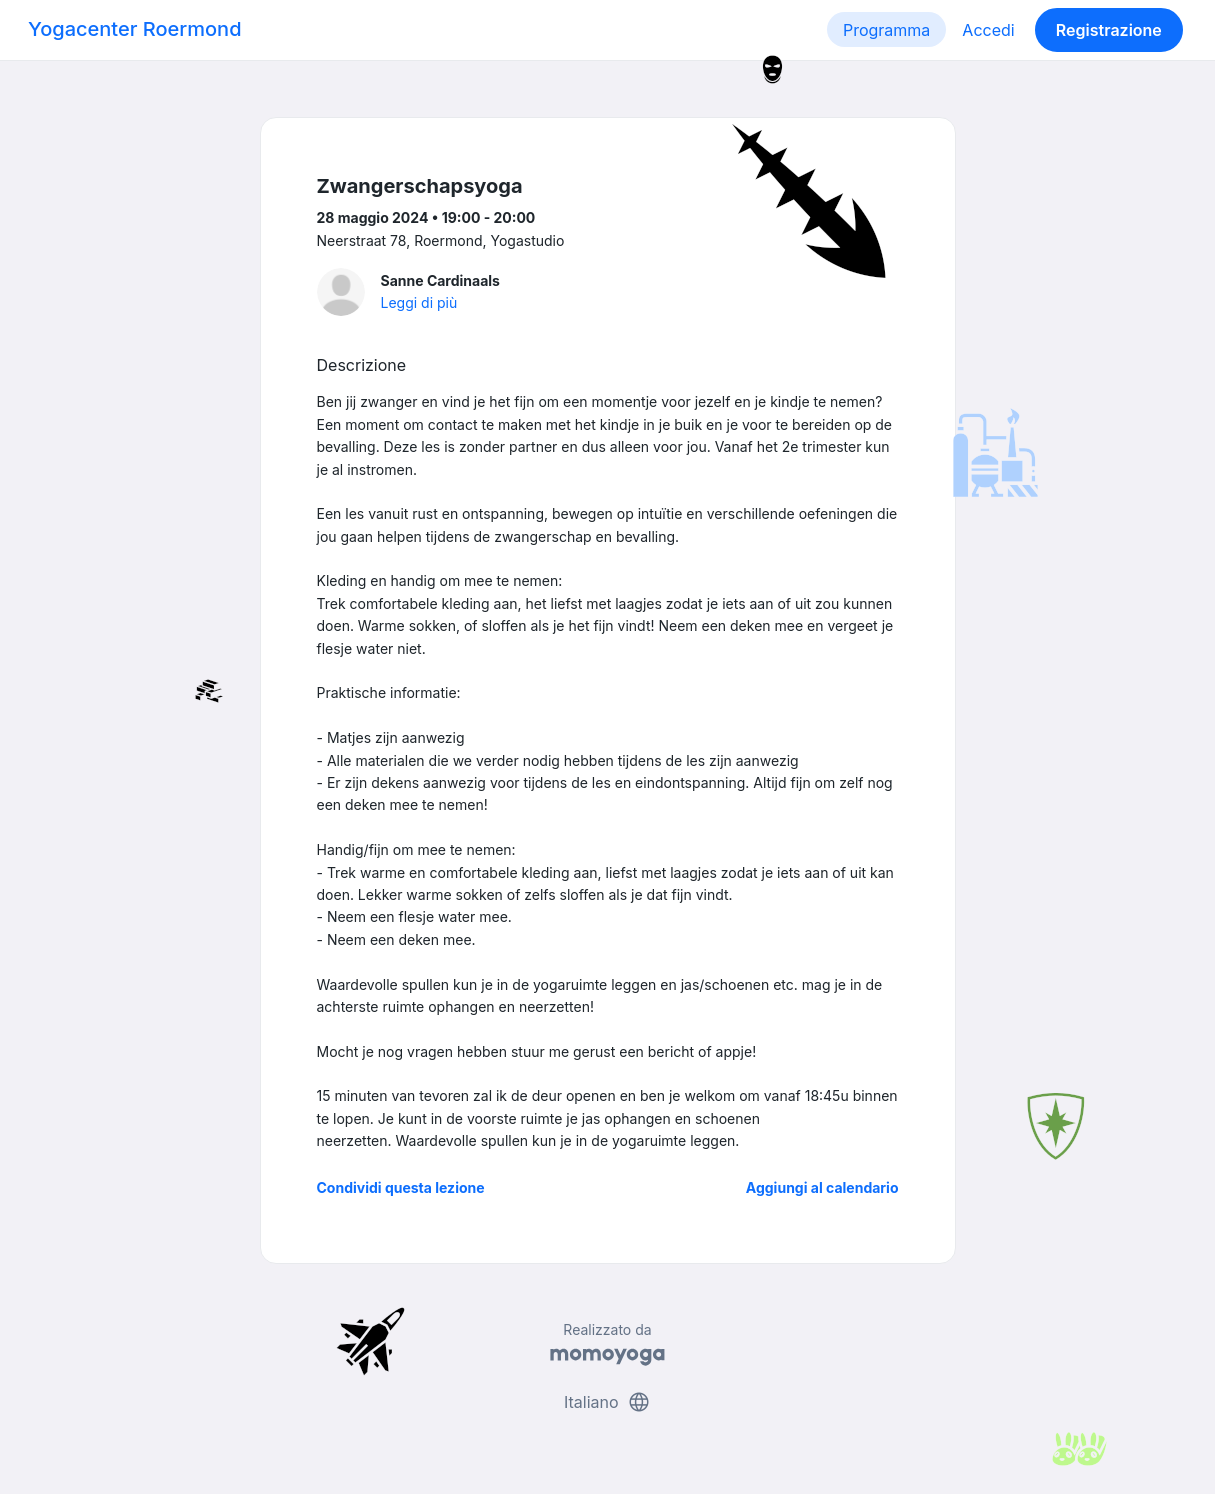 The image size is (1215, 1494). What do you see at coordinates (1079, 1447) in the screenshot?
I see `equip bunny slippers cosmetic item` at bounding box center [1079, 1447].